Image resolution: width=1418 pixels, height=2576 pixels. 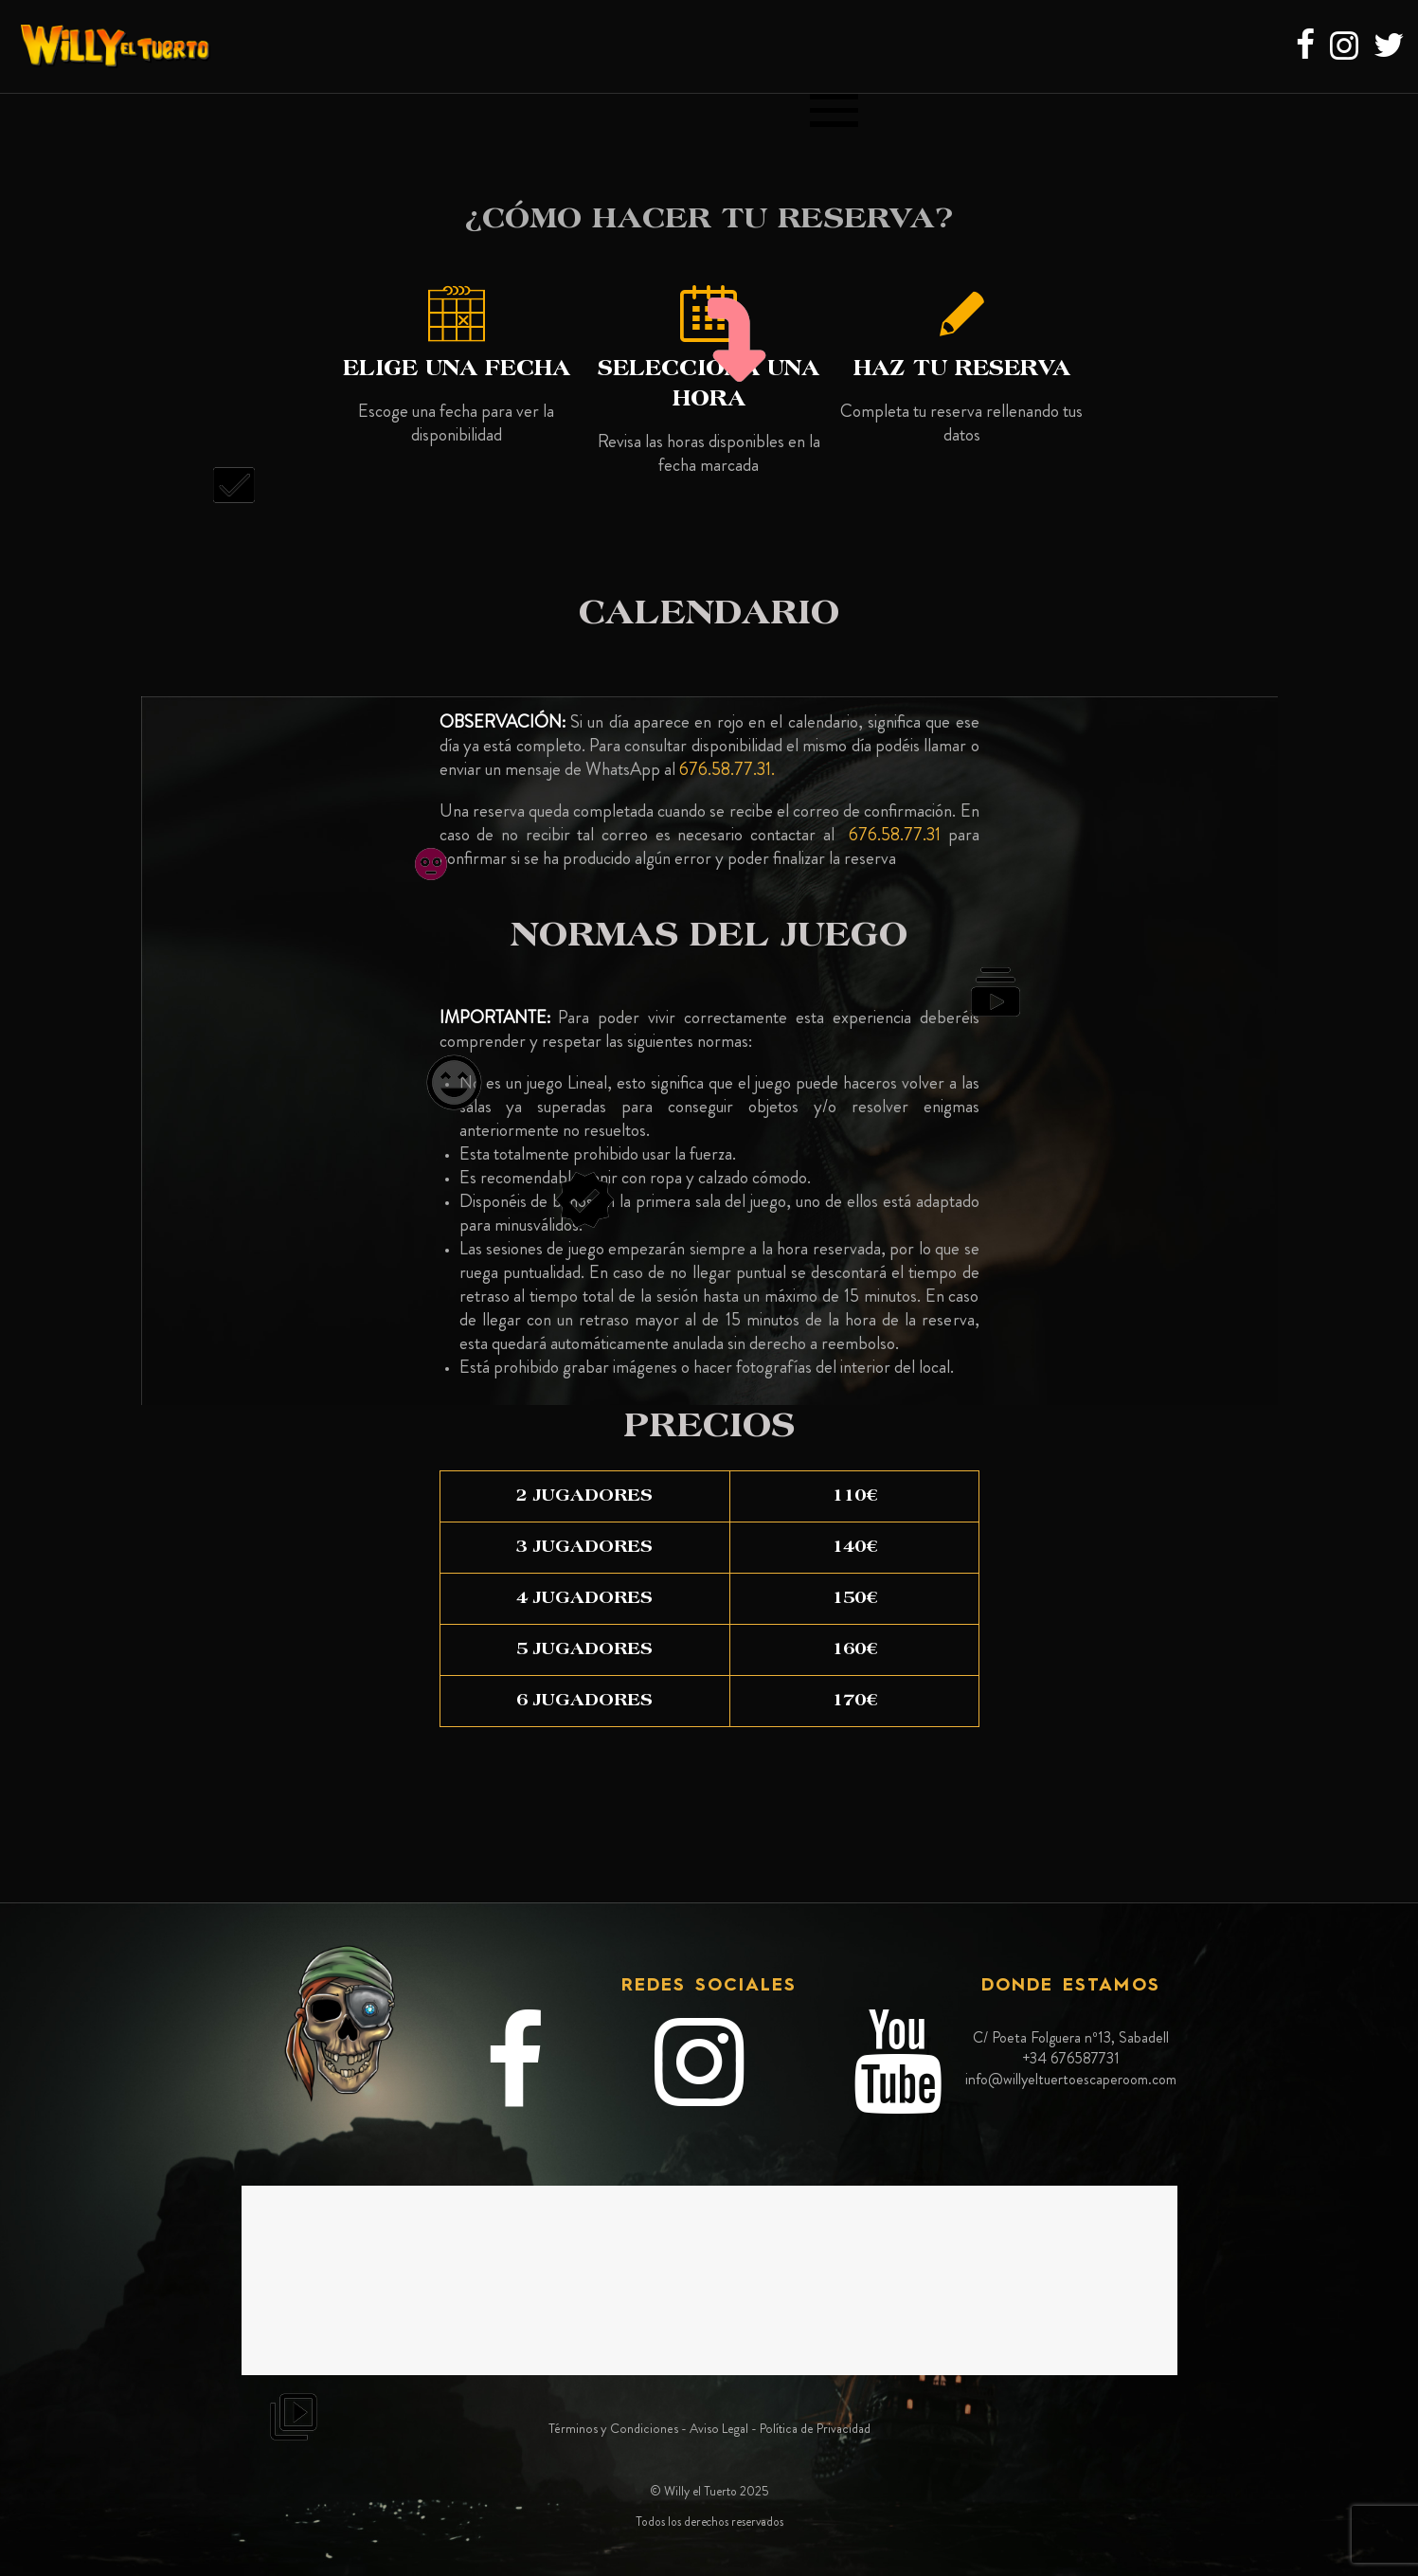 I want to click on rate your experience as very satisfied, so click(x=454, y=1082).